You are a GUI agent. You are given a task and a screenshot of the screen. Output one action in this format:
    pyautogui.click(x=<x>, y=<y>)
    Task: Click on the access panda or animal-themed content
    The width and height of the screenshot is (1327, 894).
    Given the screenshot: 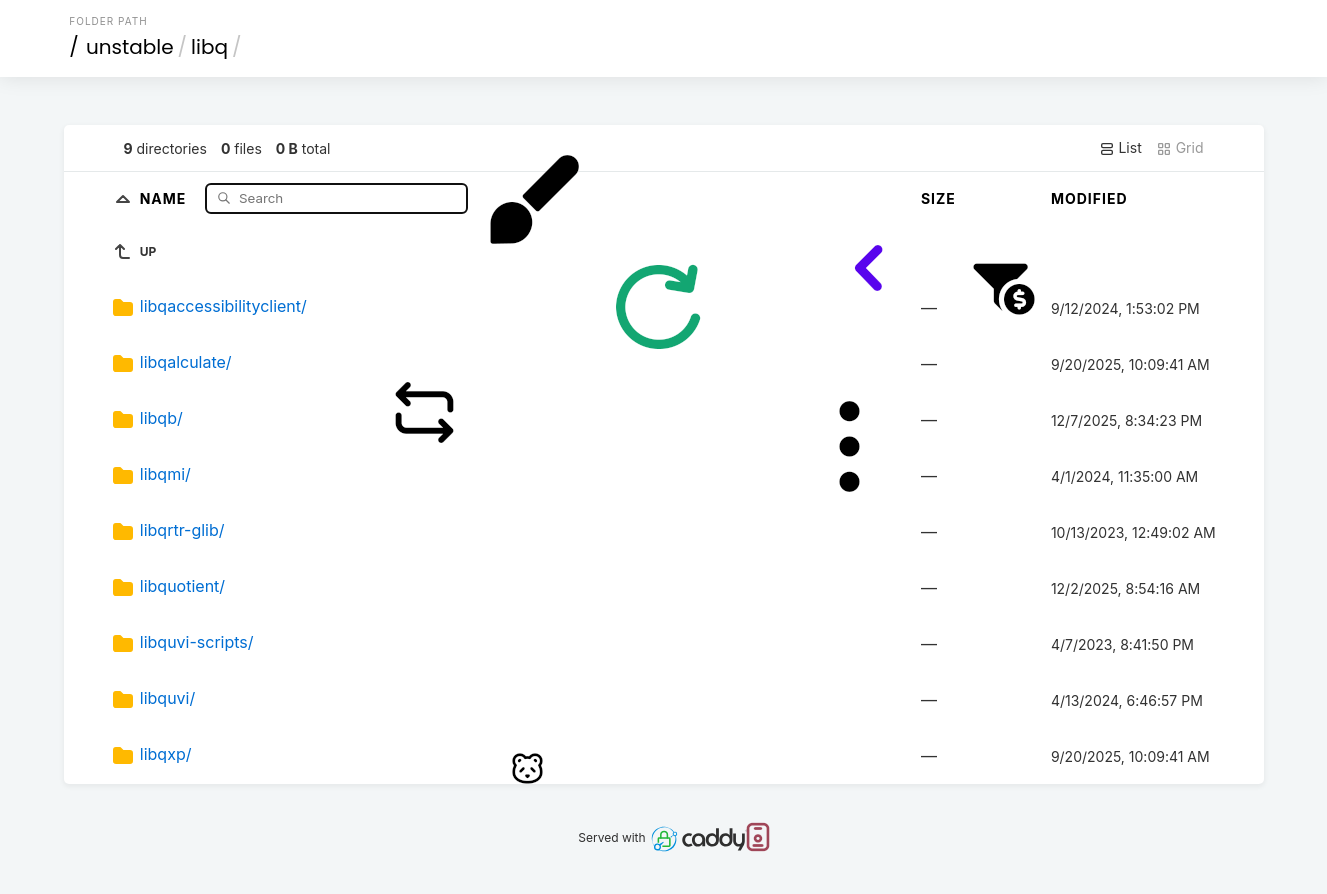 What is the action you would take?
    pyautogui.click(x=527, y=768)
    